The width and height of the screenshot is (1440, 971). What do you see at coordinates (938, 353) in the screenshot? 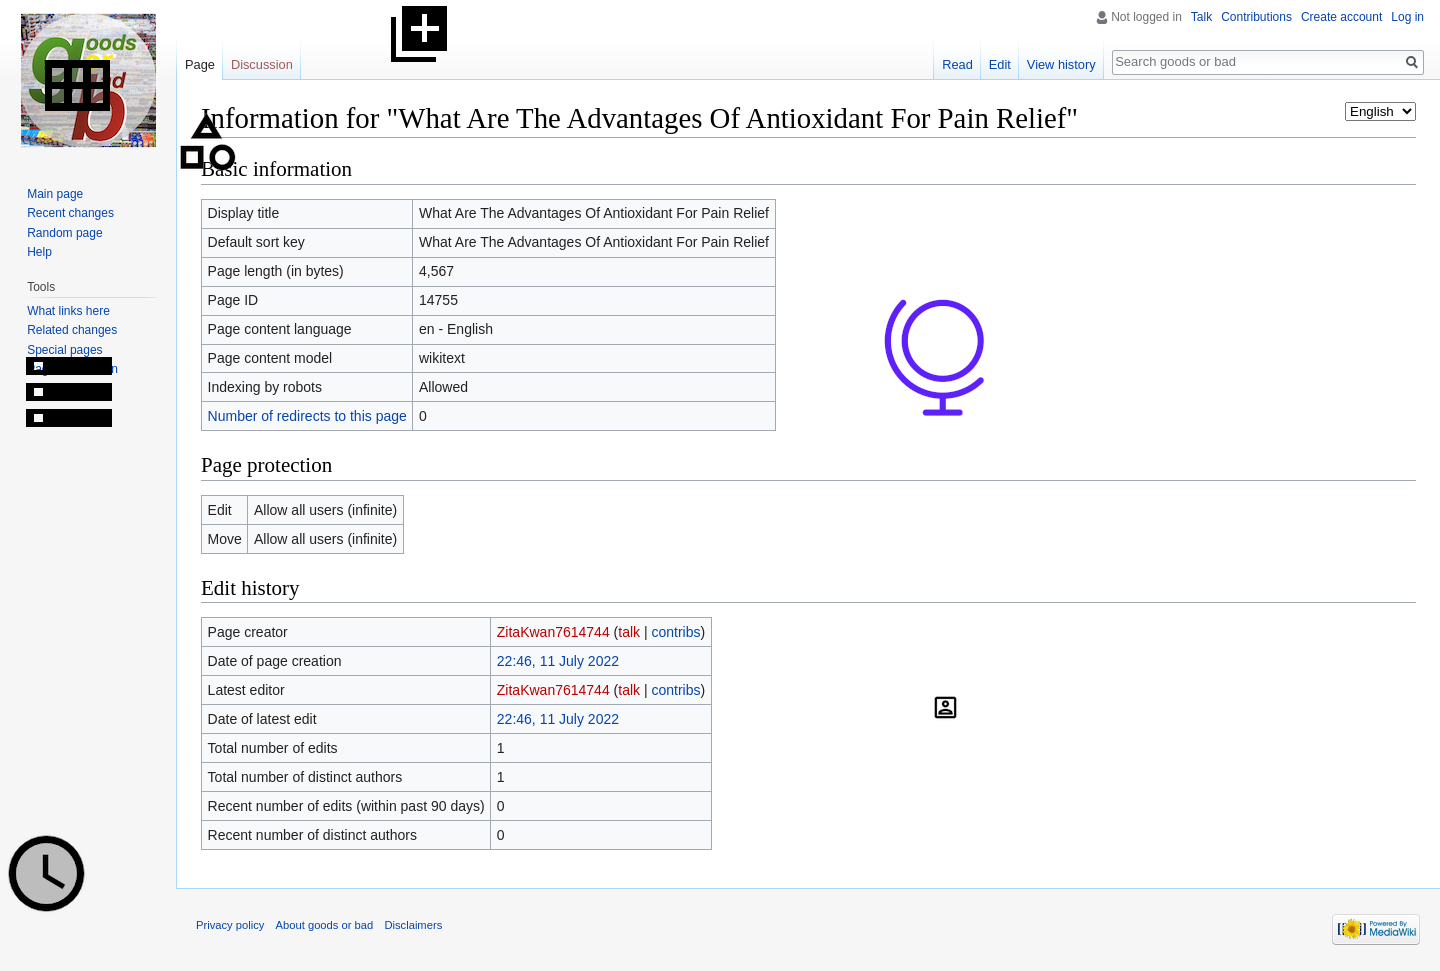
I see `access global or international settings` at bounding box center [938, 353].